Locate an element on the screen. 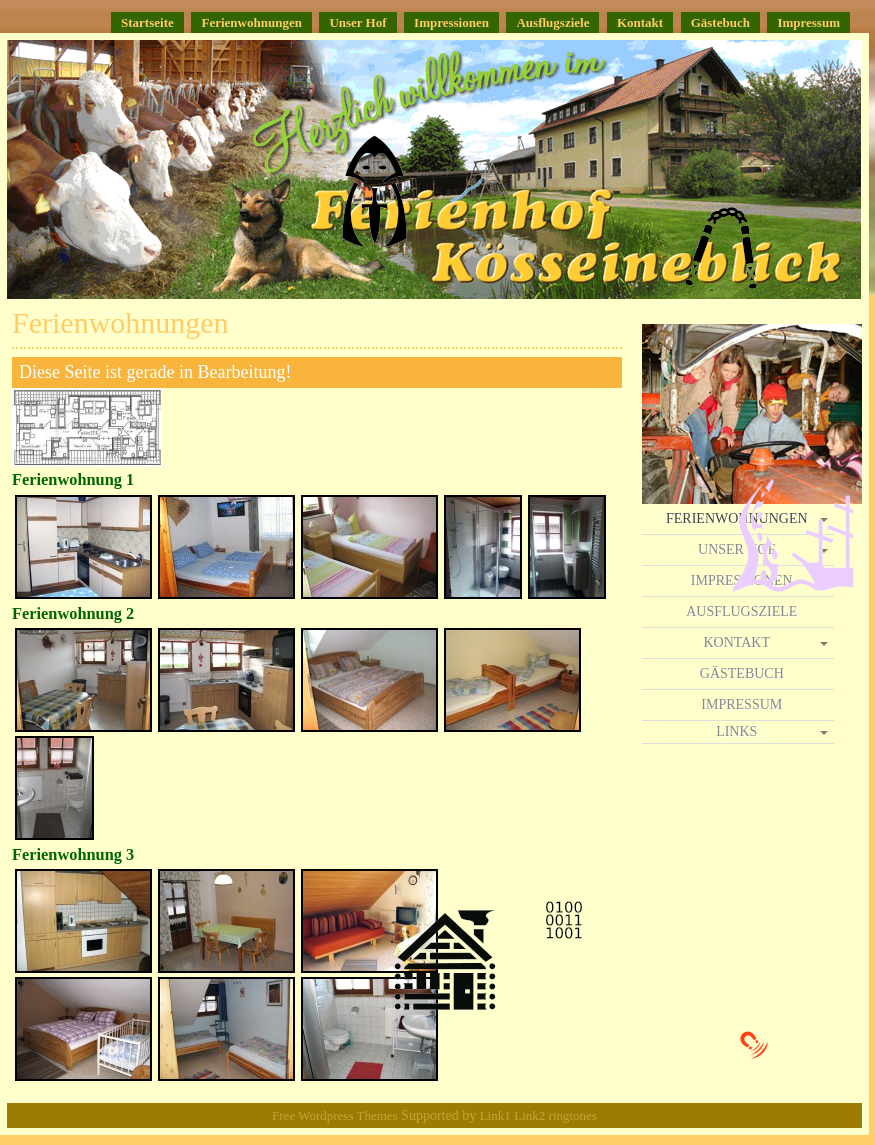 The image size is (875, 1145). access computing or data processing features is located at coordinates (564, 920).